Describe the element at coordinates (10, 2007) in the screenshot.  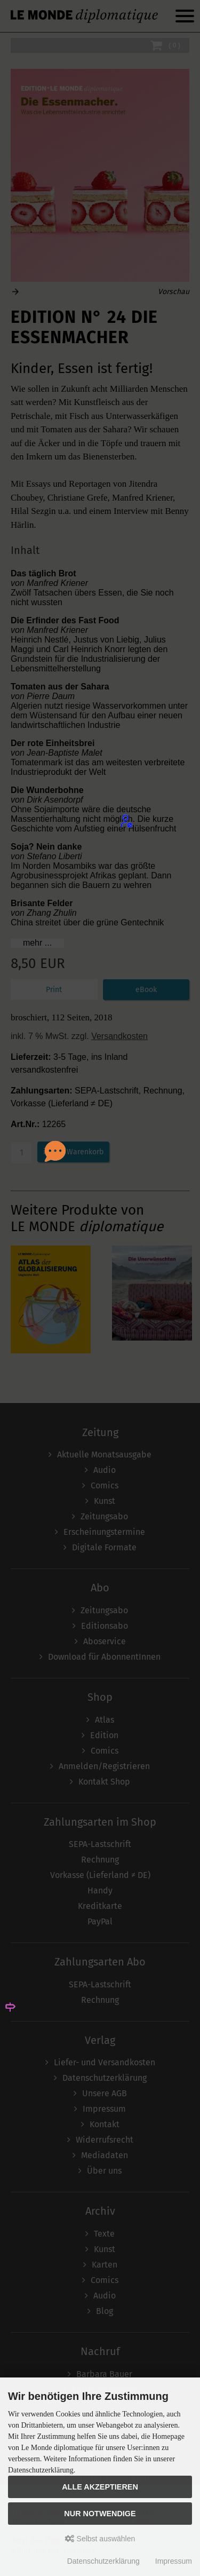
I see `navigate to directions or wayfinding` at that location.